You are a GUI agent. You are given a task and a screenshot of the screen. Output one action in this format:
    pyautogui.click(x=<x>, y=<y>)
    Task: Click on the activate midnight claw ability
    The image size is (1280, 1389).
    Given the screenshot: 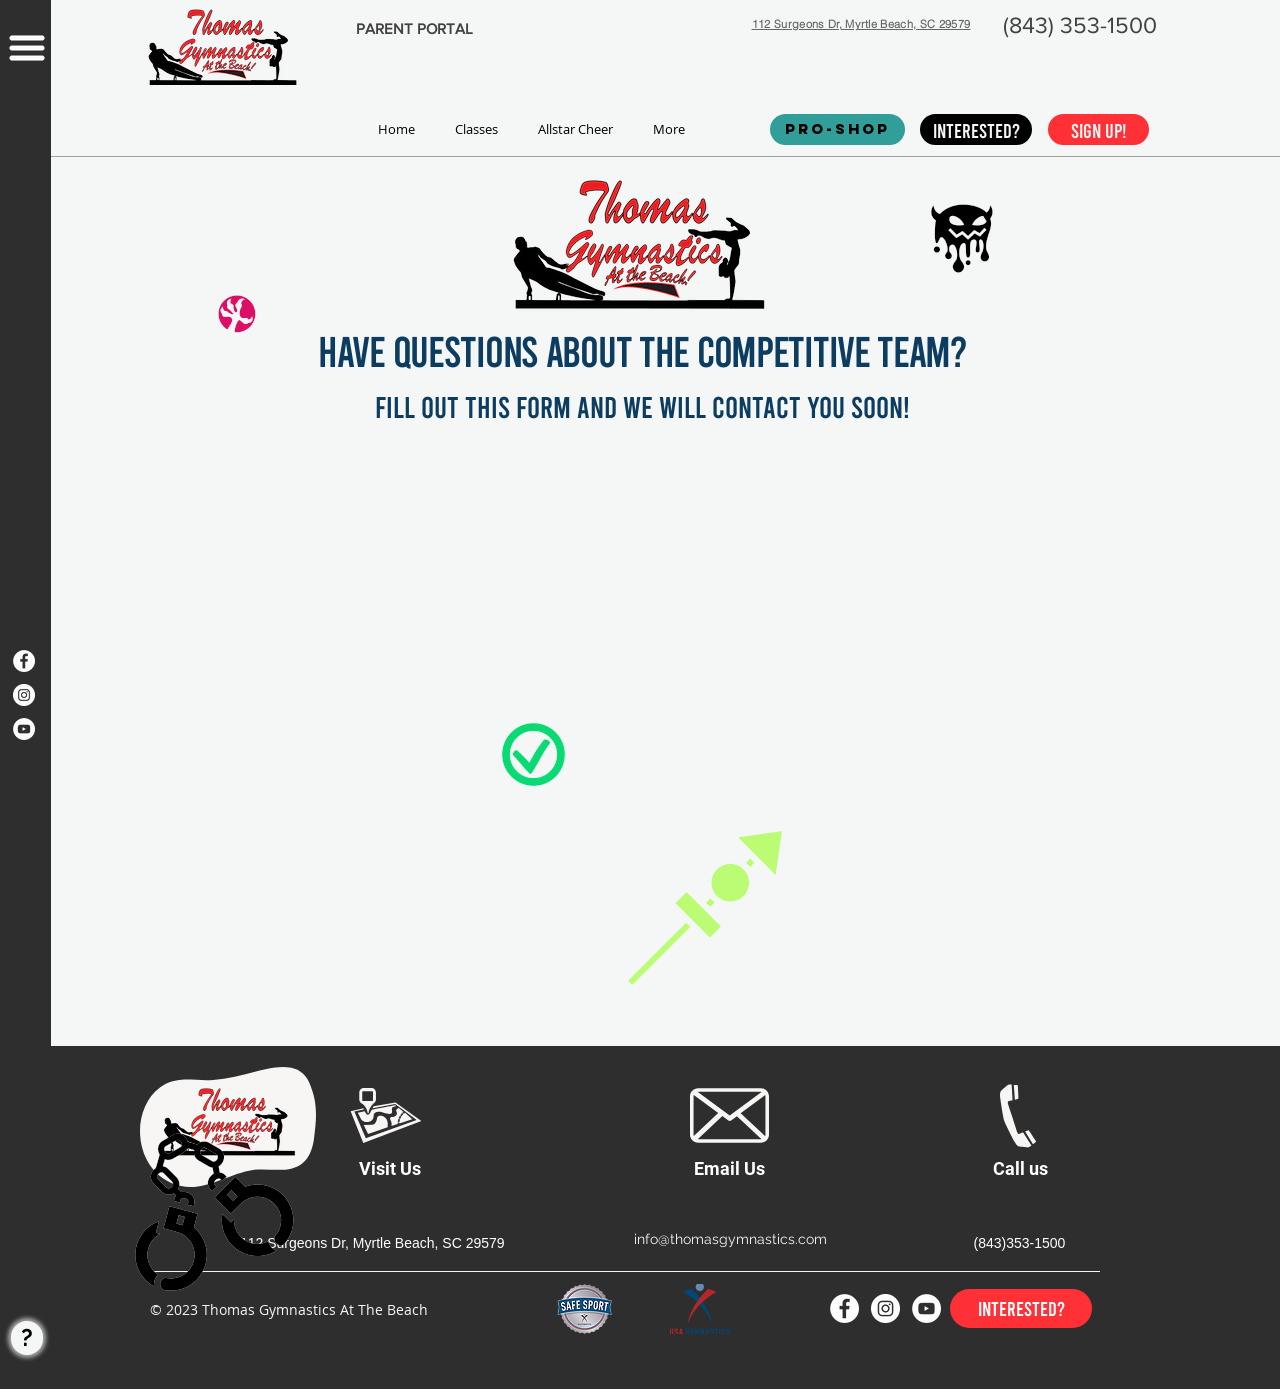 What is the action you would take?
    pyautogui.click(x=237, y=314)
    